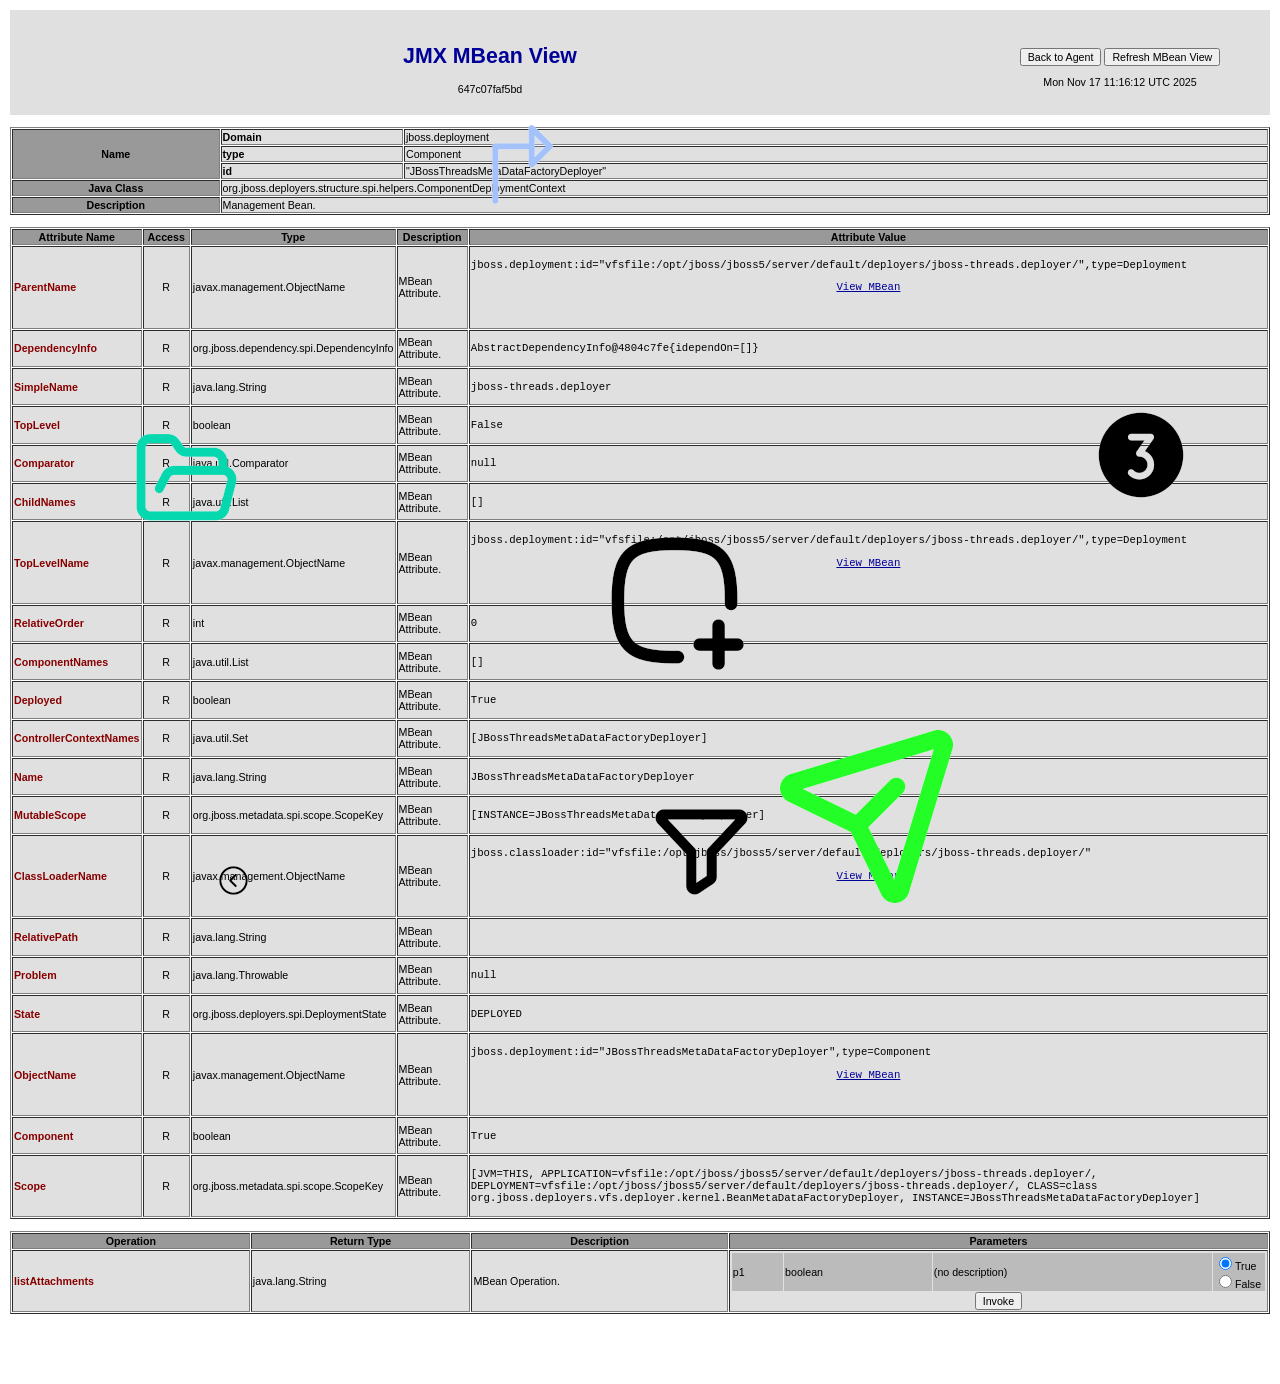 The image size is (1280, 1384). What do you see at coordinates (872, 810) in the screenshot?
I see `send a message` at bounding box center [872, 810].